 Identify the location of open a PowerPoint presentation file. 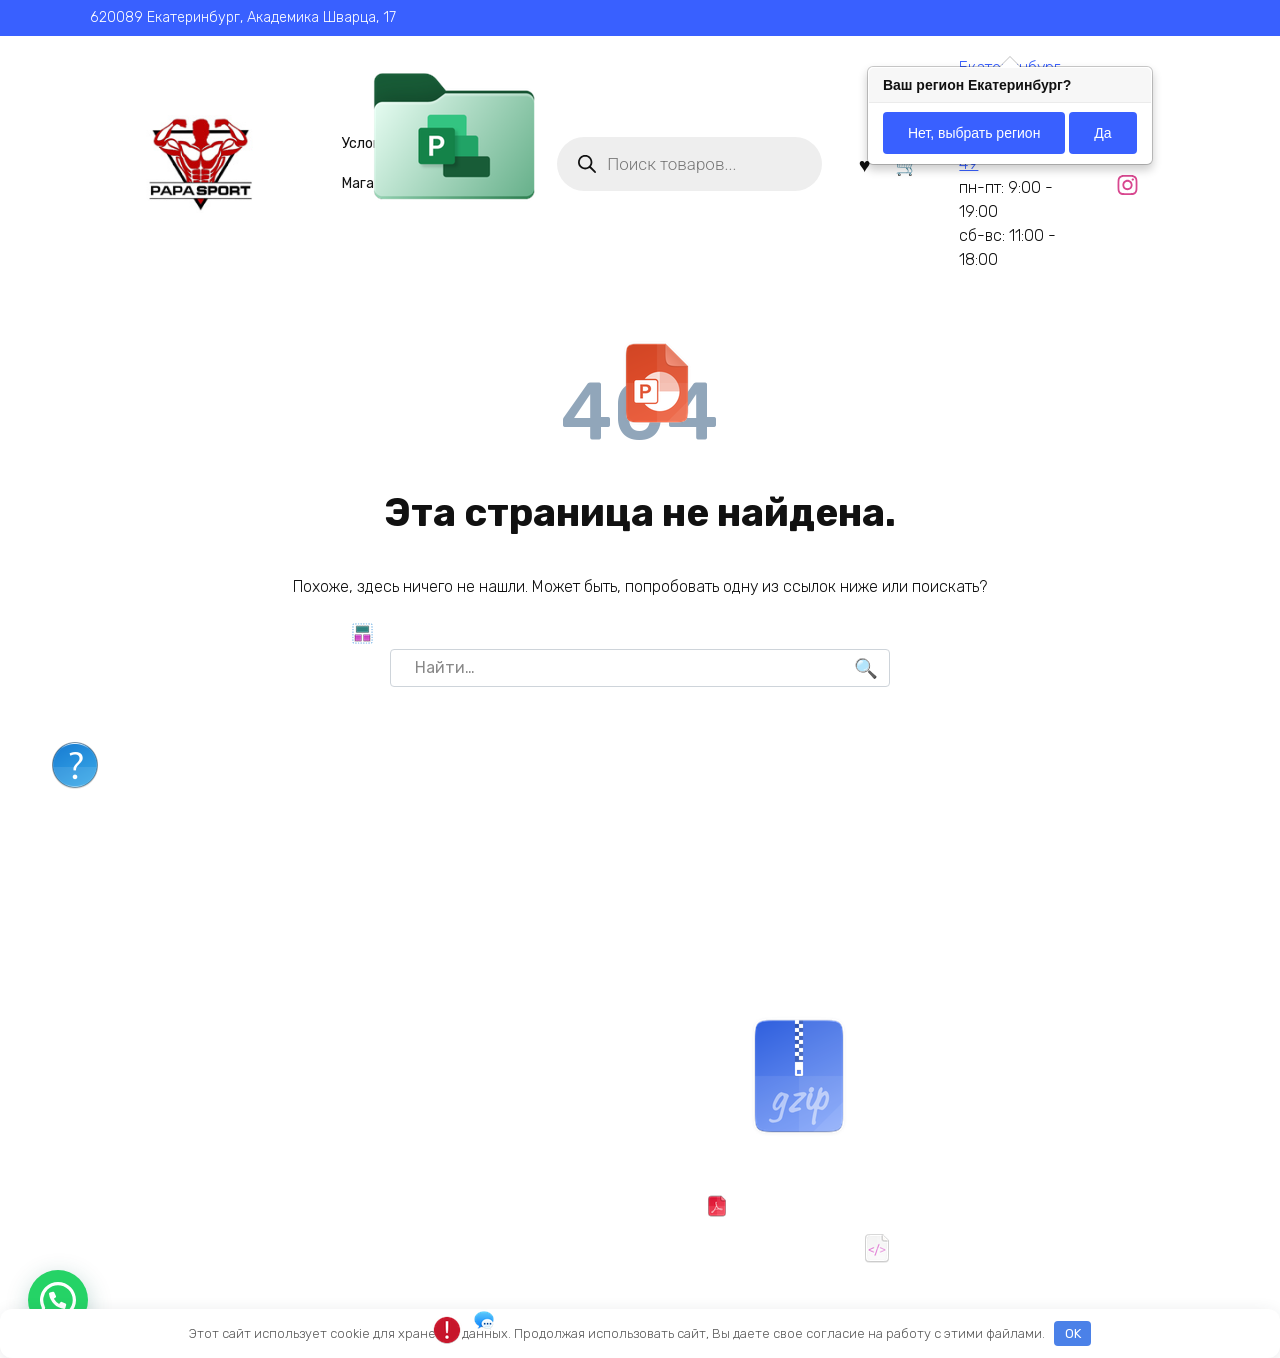
(657, 383).